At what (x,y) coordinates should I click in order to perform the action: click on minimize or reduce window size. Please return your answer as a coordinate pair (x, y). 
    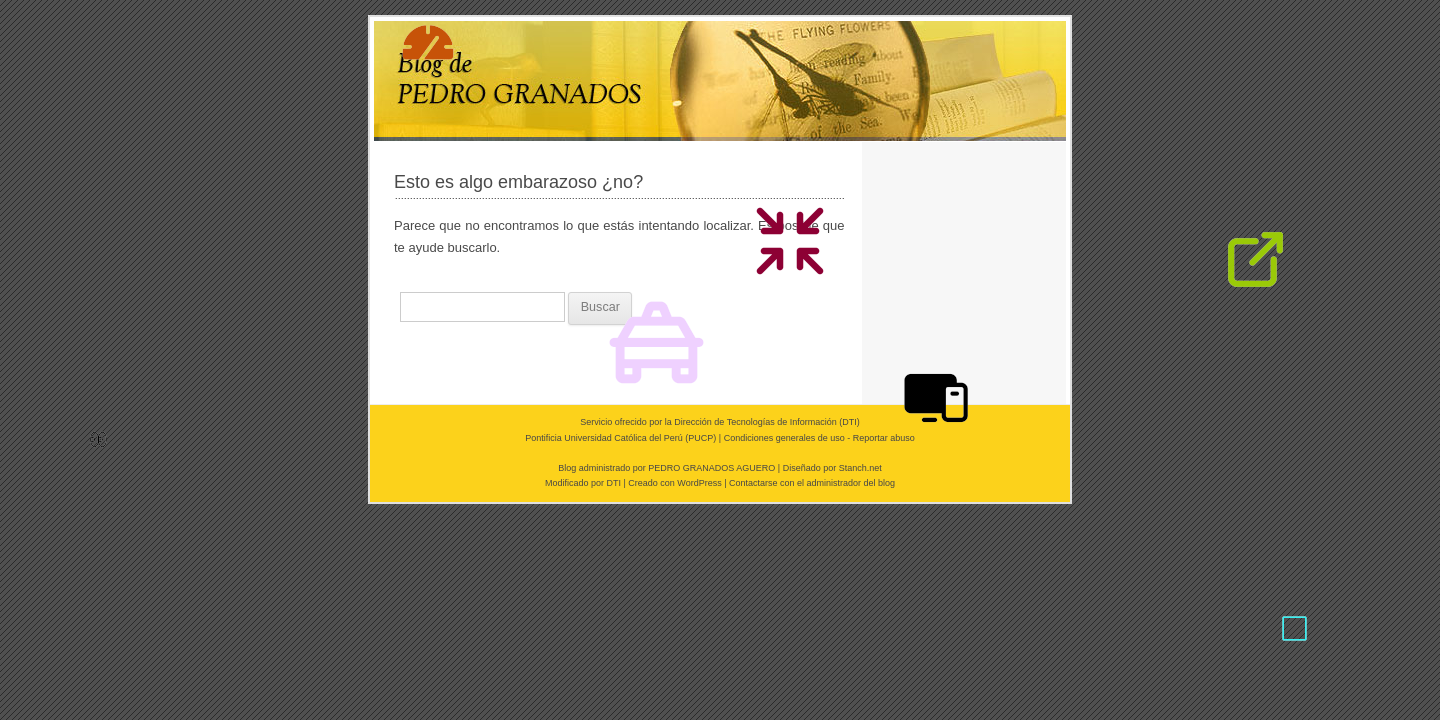
    Looking at the image, I should click on (790, 241).